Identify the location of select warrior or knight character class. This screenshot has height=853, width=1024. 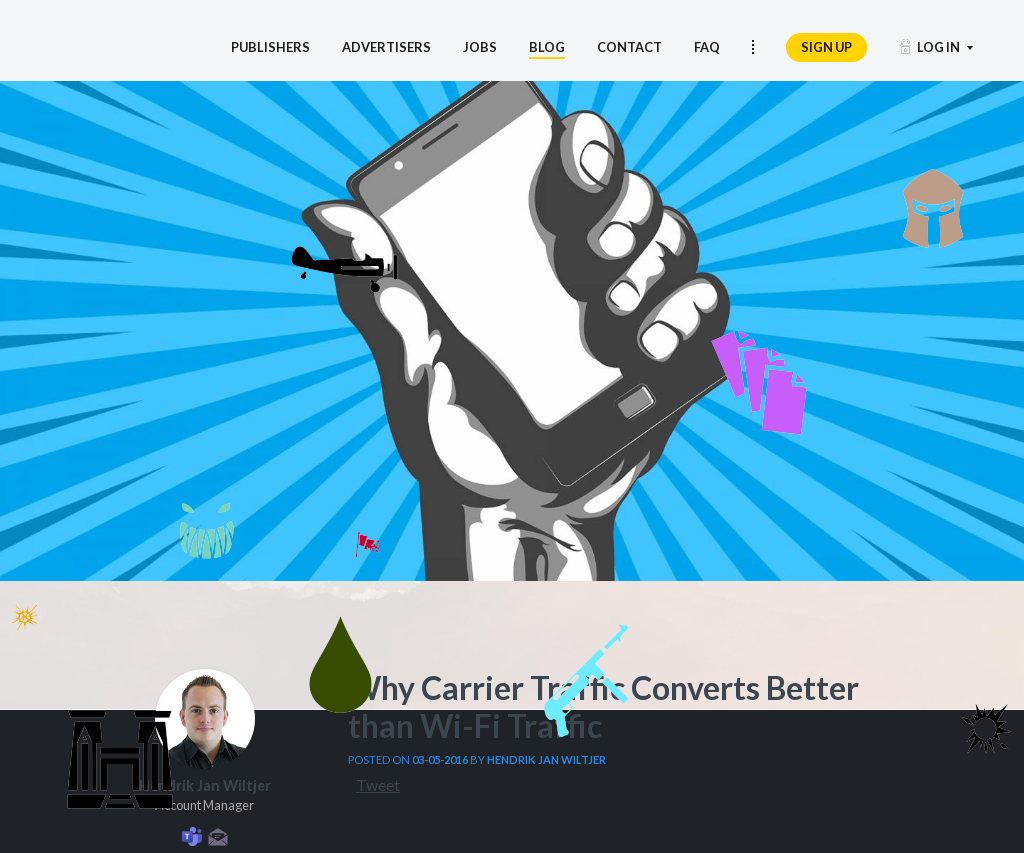
(933, 210).